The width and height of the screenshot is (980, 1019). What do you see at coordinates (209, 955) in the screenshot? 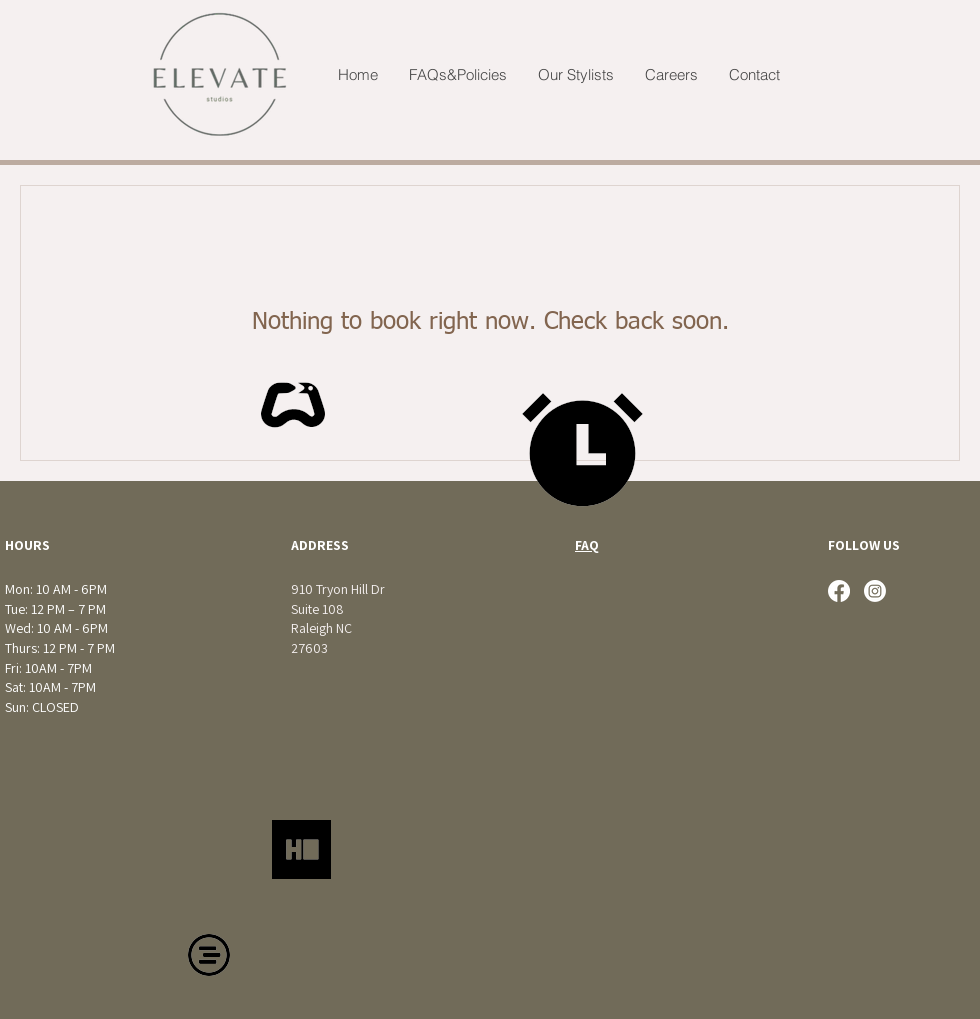
I see `open the When I Work app` at bounding box center [209, 955].